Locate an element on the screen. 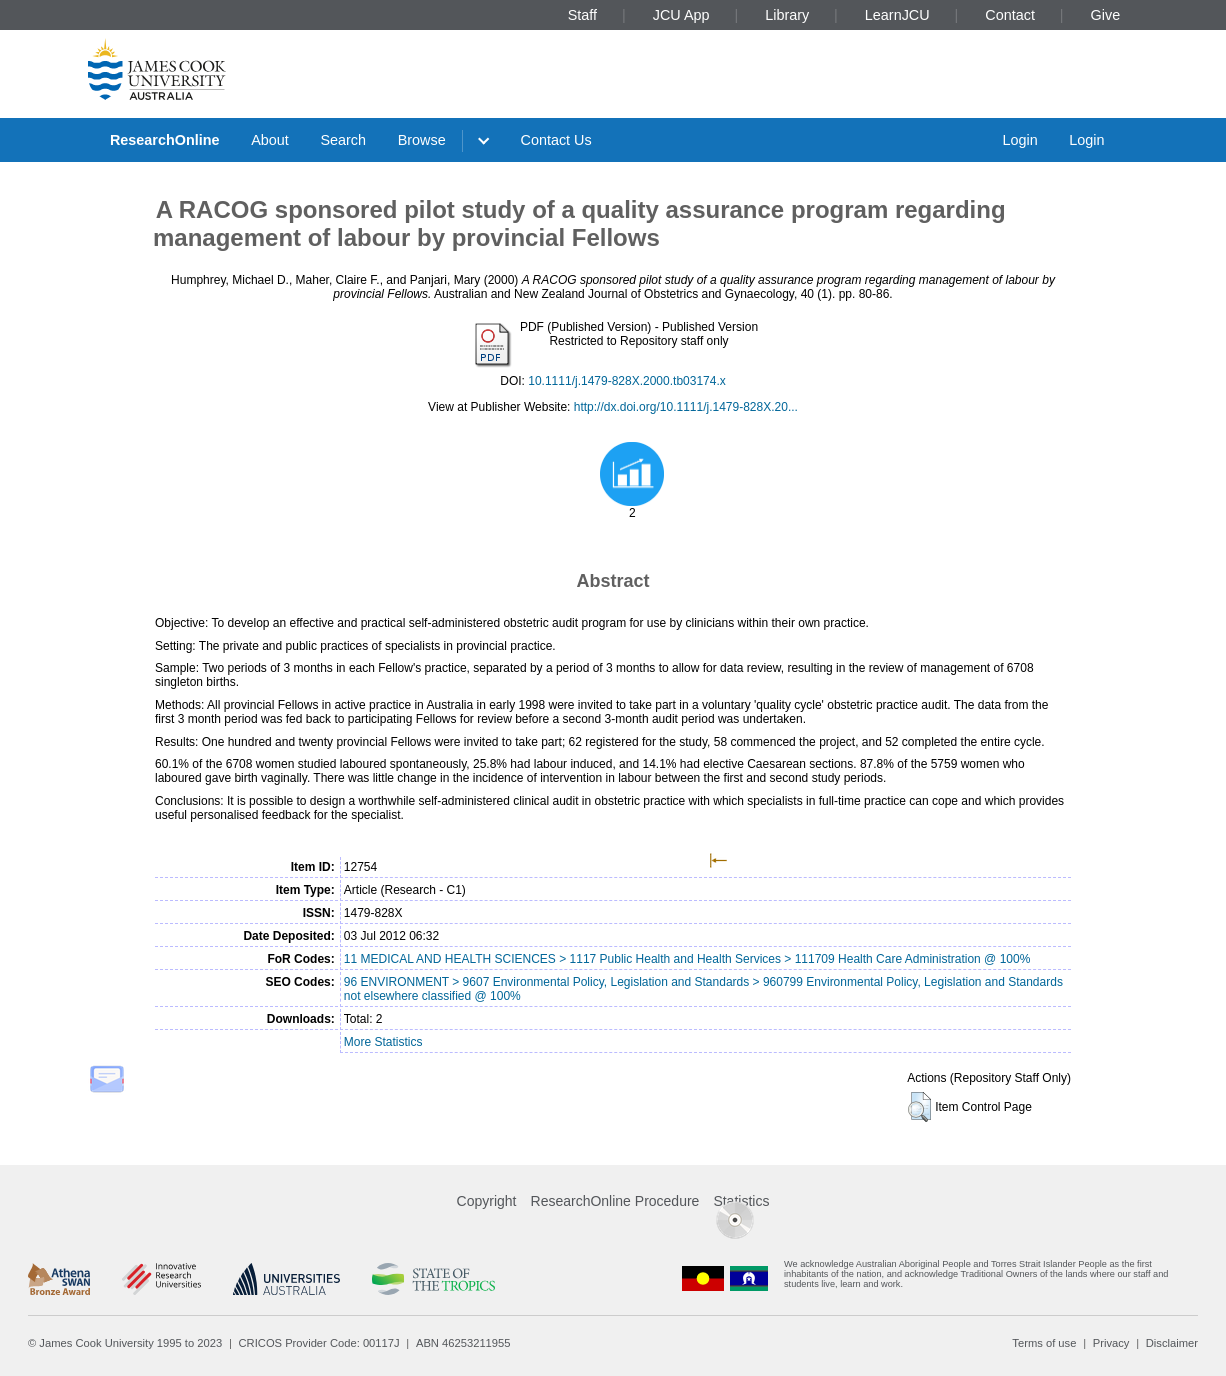 Image resolution: width=1226 pixels, height=1376 pixels. open evolution email and calendar application is located at coordinates (107, 1079).